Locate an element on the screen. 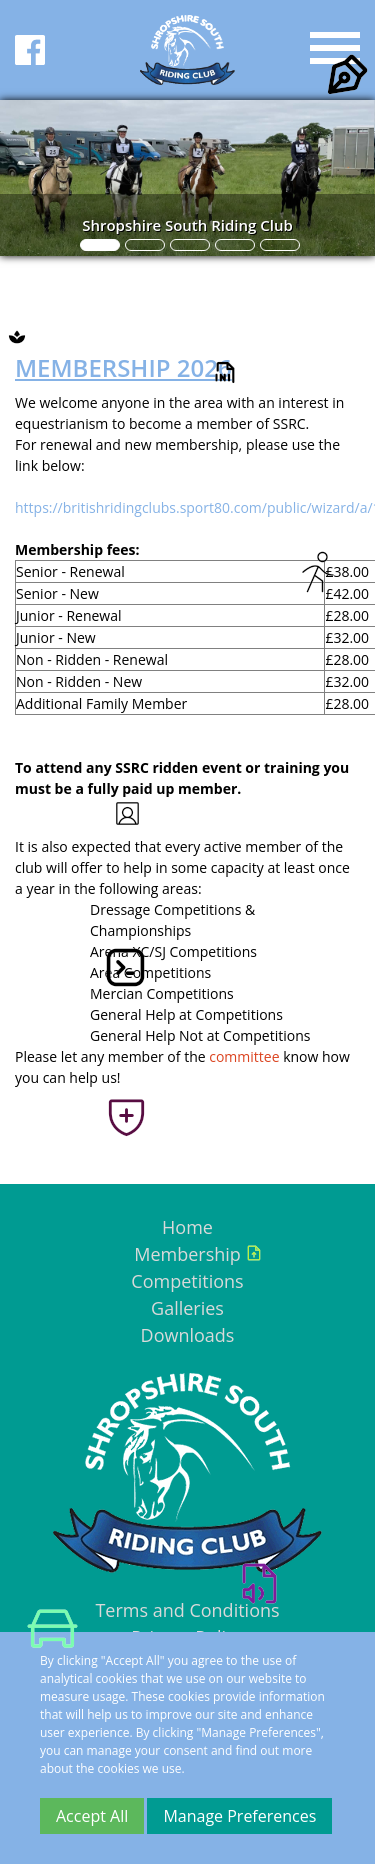  access spa or wellness features is located at coordinates (17, 337).